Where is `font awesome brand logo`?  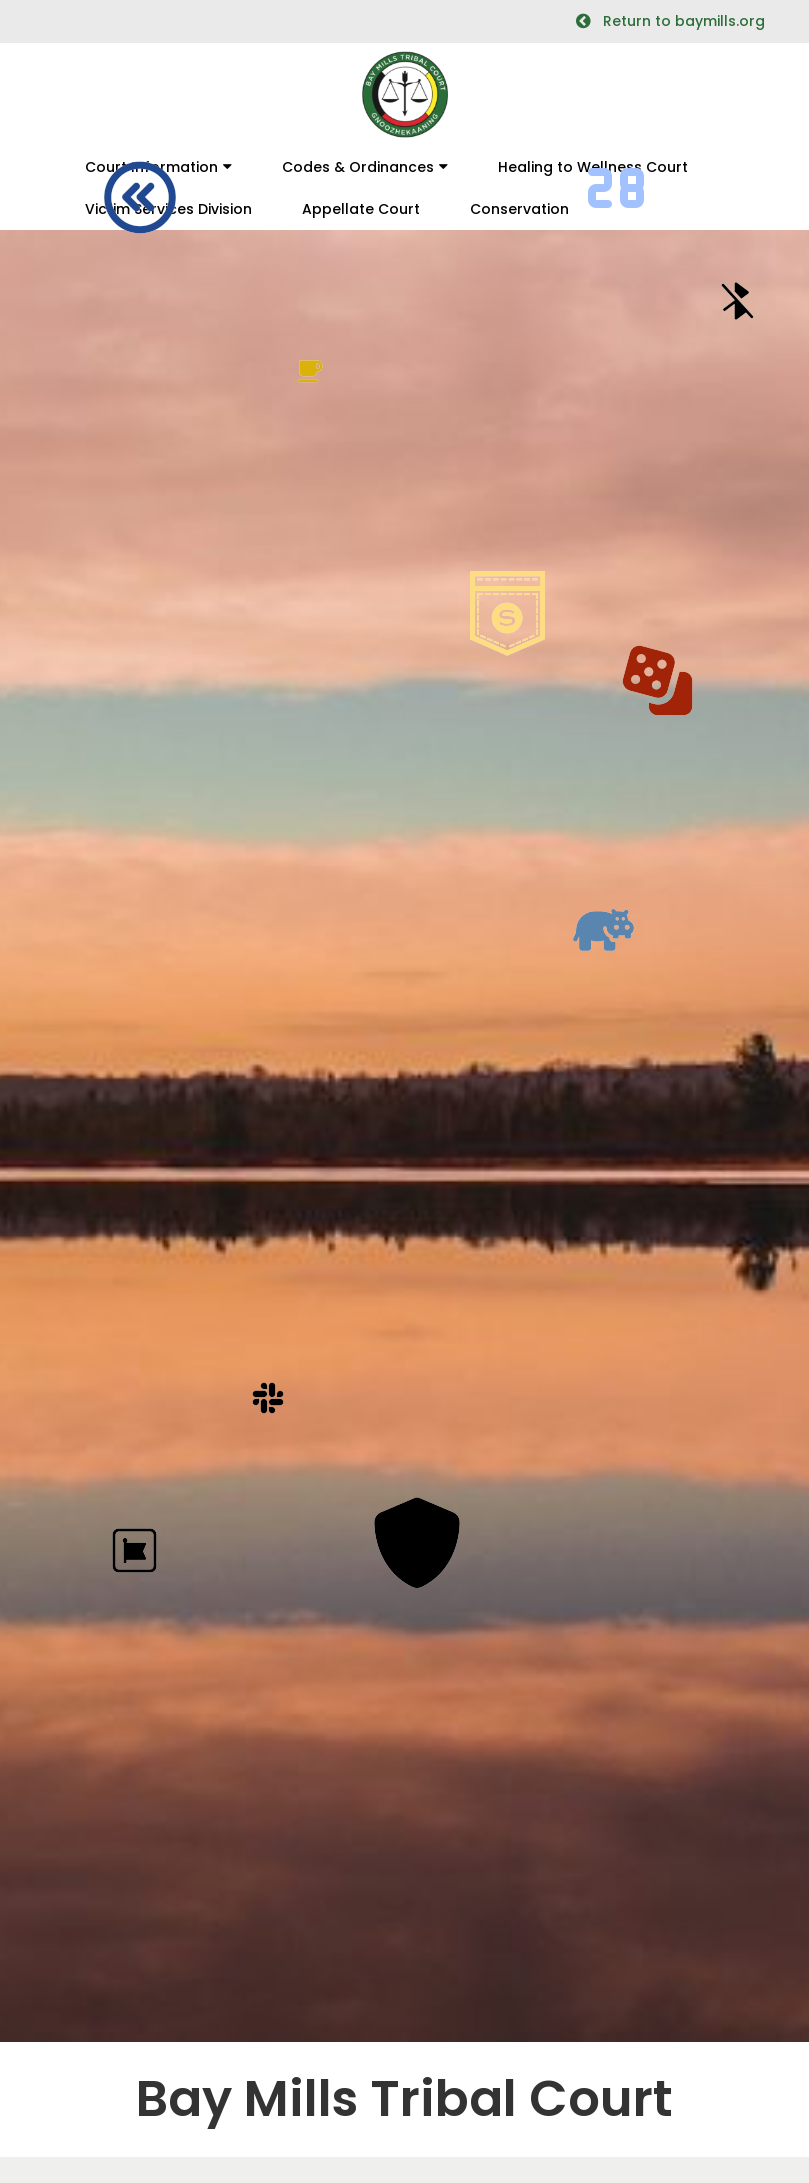 font awesome brand logo is located at coordinates (134, 1550).